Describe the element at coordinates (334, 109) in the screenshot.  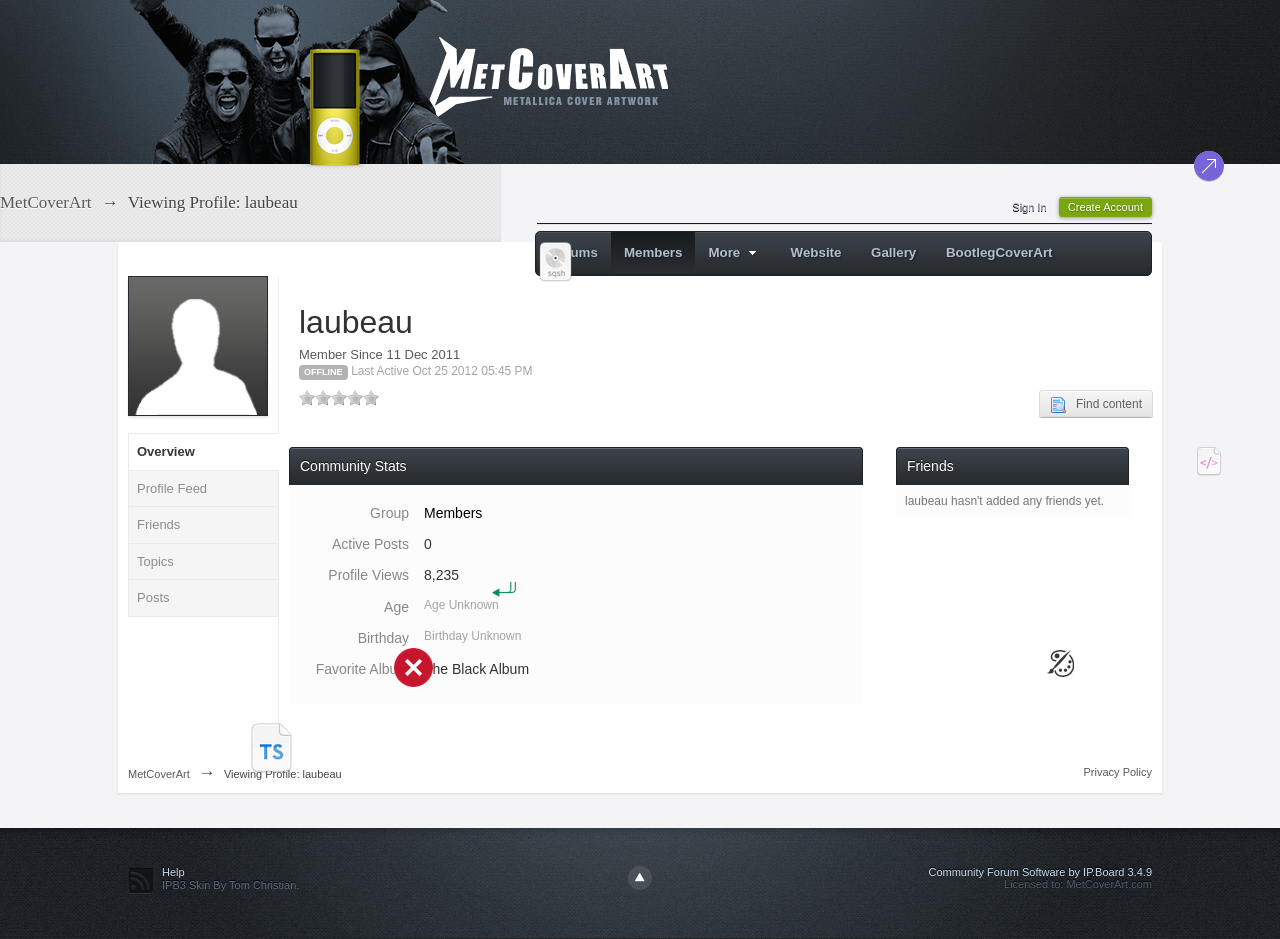
I see `iPod nano device in yellow` at that location.